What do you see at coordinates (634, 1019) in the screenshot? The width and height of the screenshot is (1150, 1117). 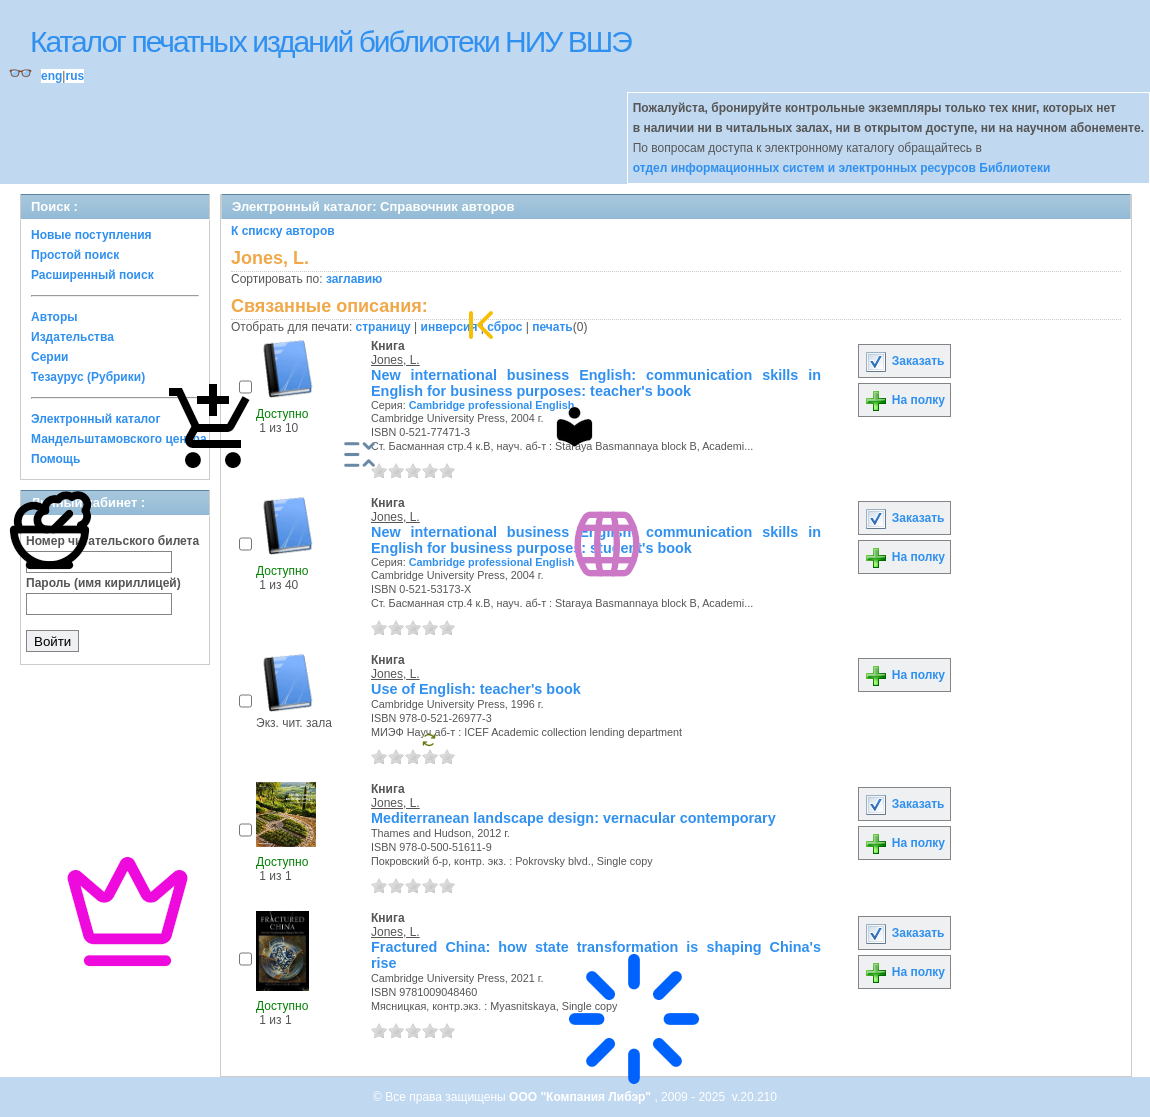 I see `loading content in progress` at bounding box center [634, 1019].